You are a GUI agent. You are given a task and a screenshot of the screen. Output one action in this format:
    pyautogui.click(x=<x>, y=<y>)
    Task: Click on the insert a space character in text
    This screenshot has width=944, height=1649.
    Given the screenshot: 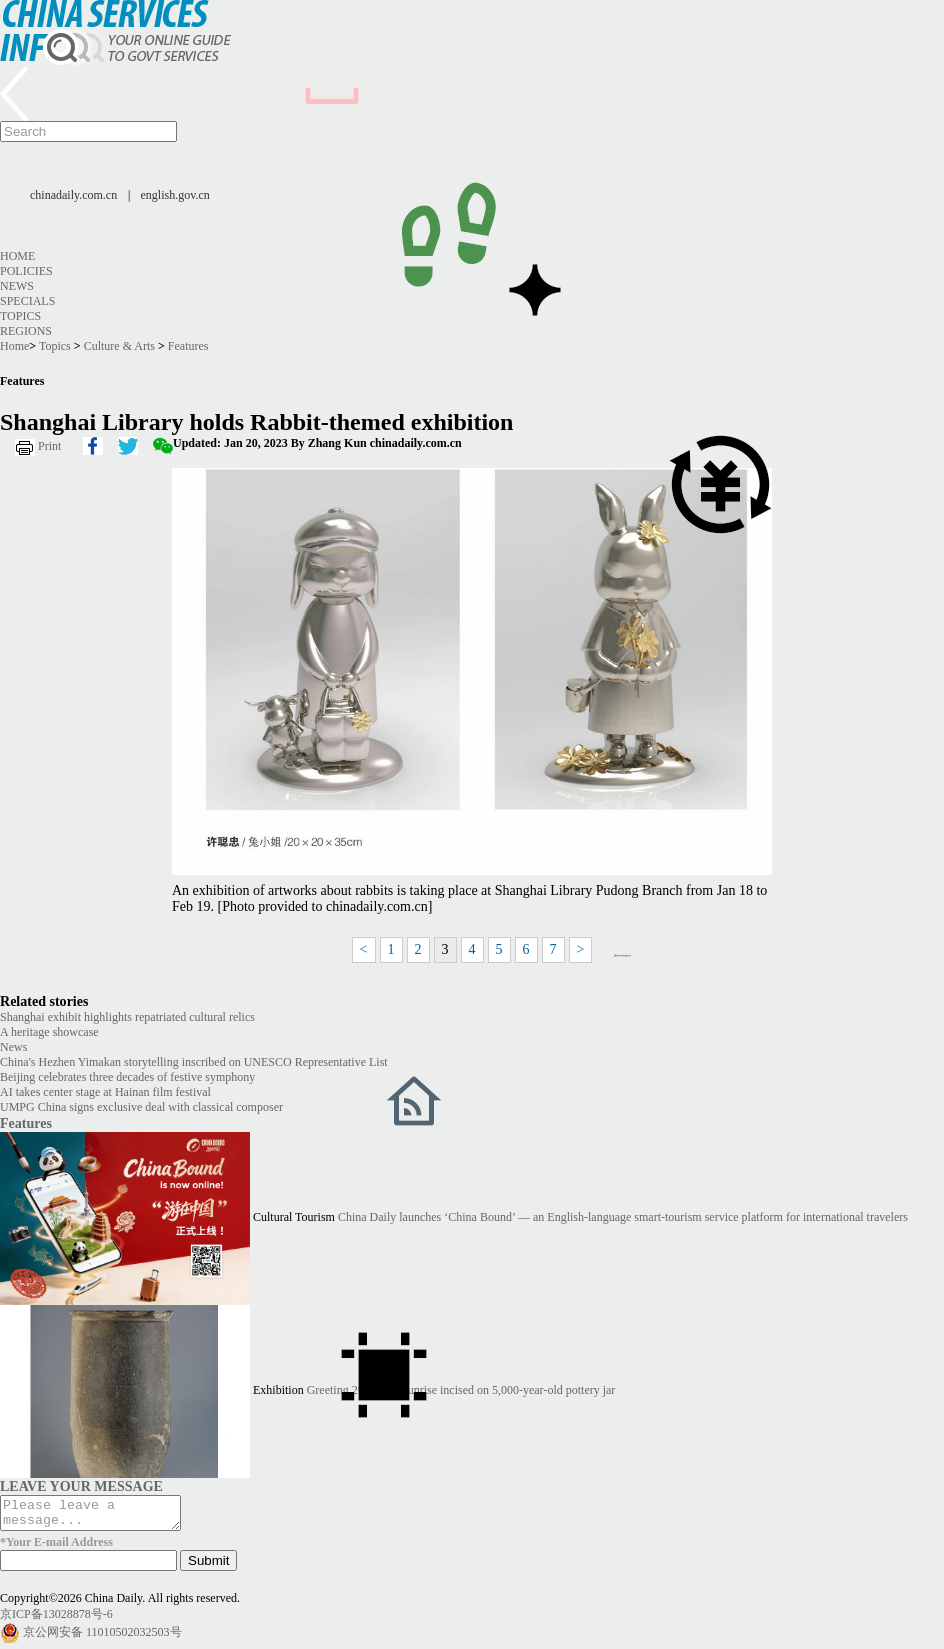 What is the action you would take?
    pyautogui.click(x=332, y=96)
    